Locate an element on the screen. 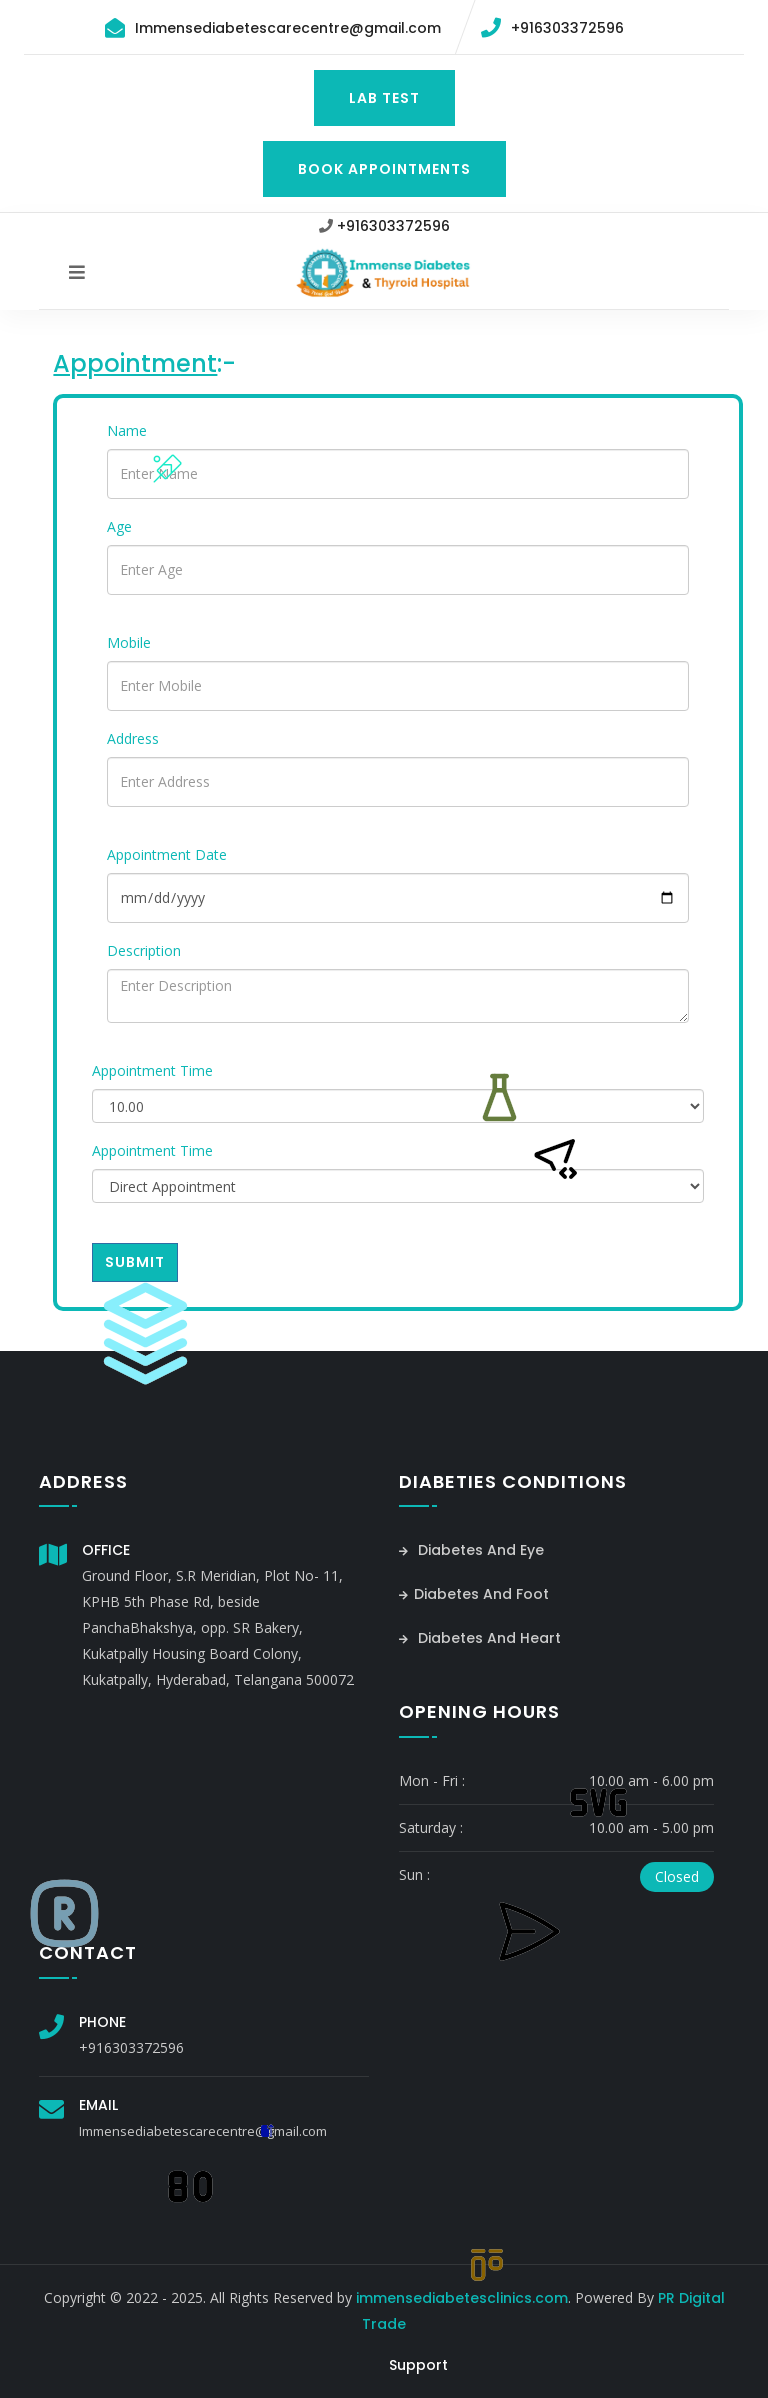  view layers or stacked items is located at coordinates (145, 1333).